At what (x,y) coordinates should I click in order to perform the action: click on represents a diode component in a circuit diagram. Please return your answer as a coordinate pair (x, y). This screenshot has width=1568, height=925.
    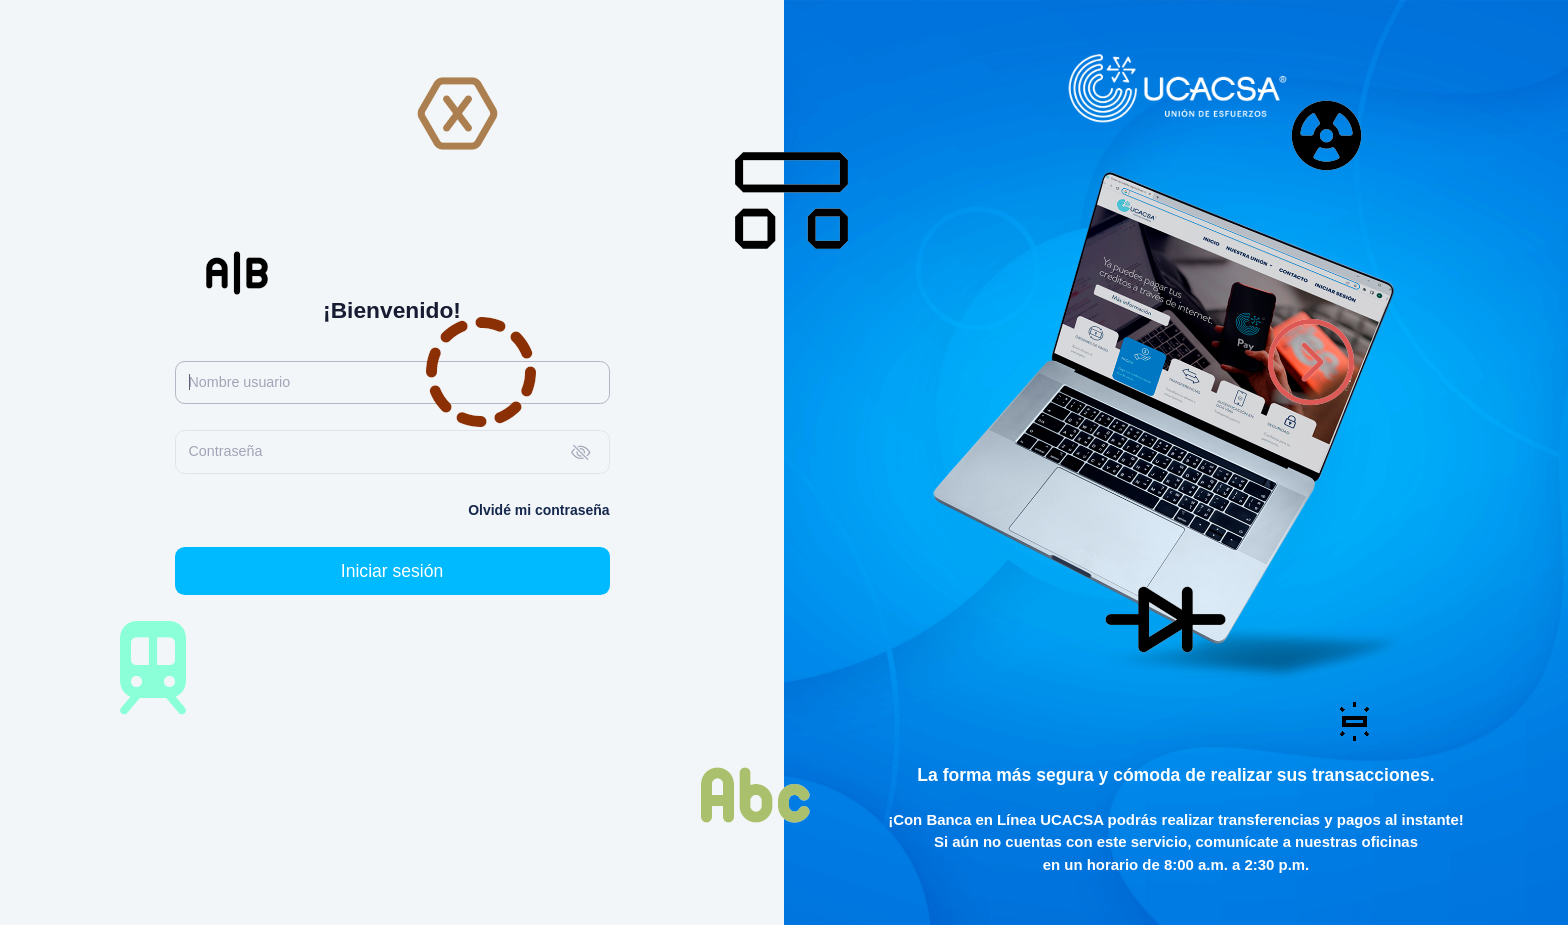
    Looking at the image, I should click on (1165, 619).